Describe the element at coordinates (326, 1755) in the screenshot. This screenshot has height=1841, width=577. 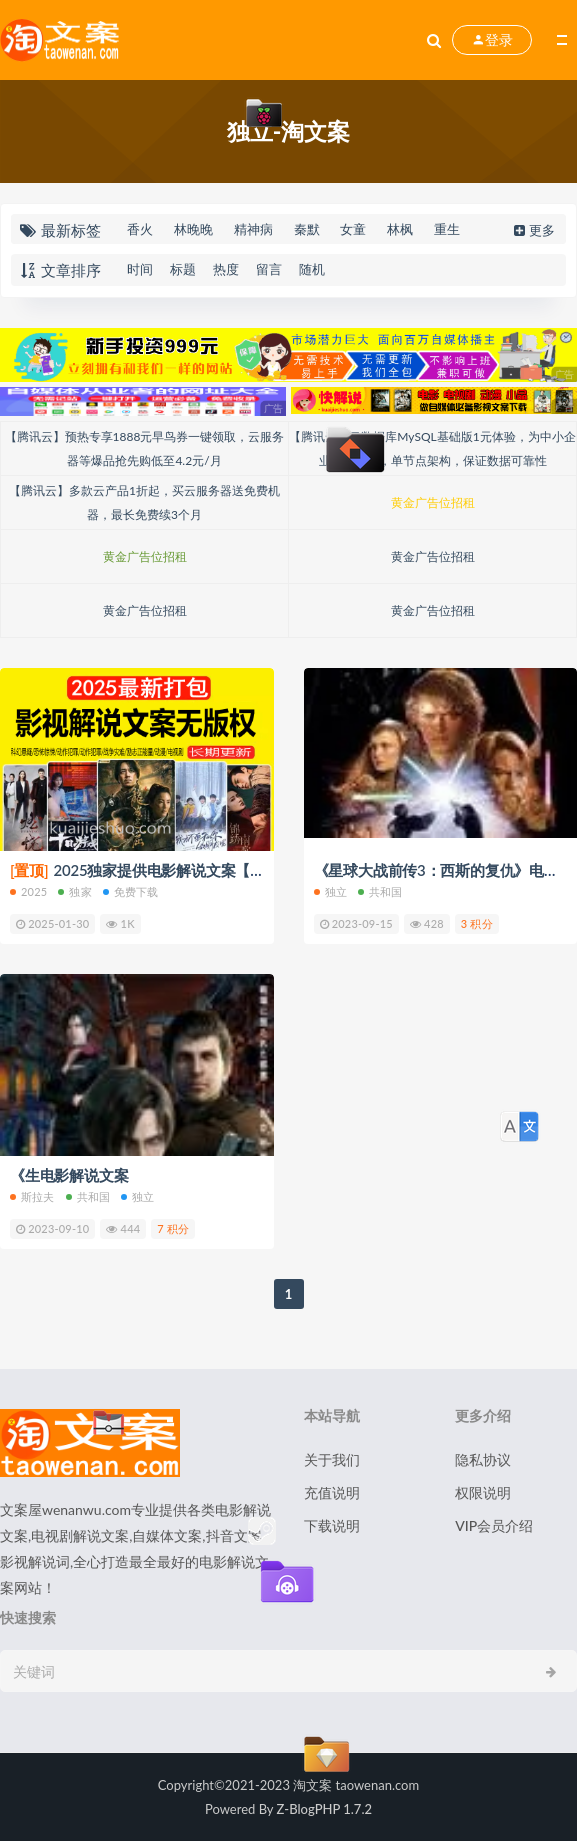
I see `open sketch app project files` at that location.